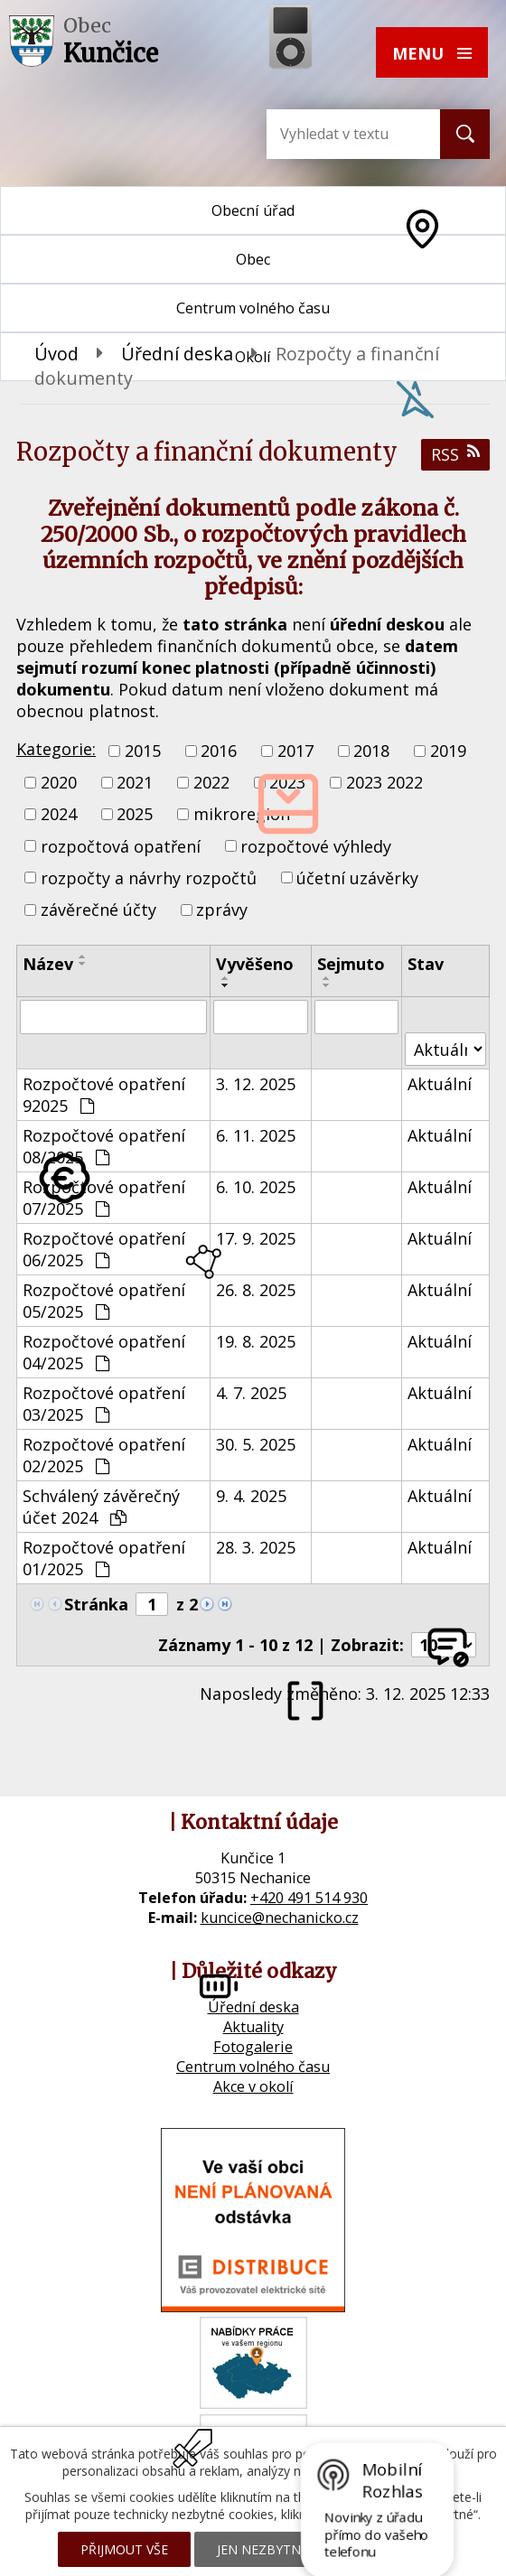 The height and width of the screenshot is (2576, 506). I want to click on insert or edit code brackets, so click(305, 1701).